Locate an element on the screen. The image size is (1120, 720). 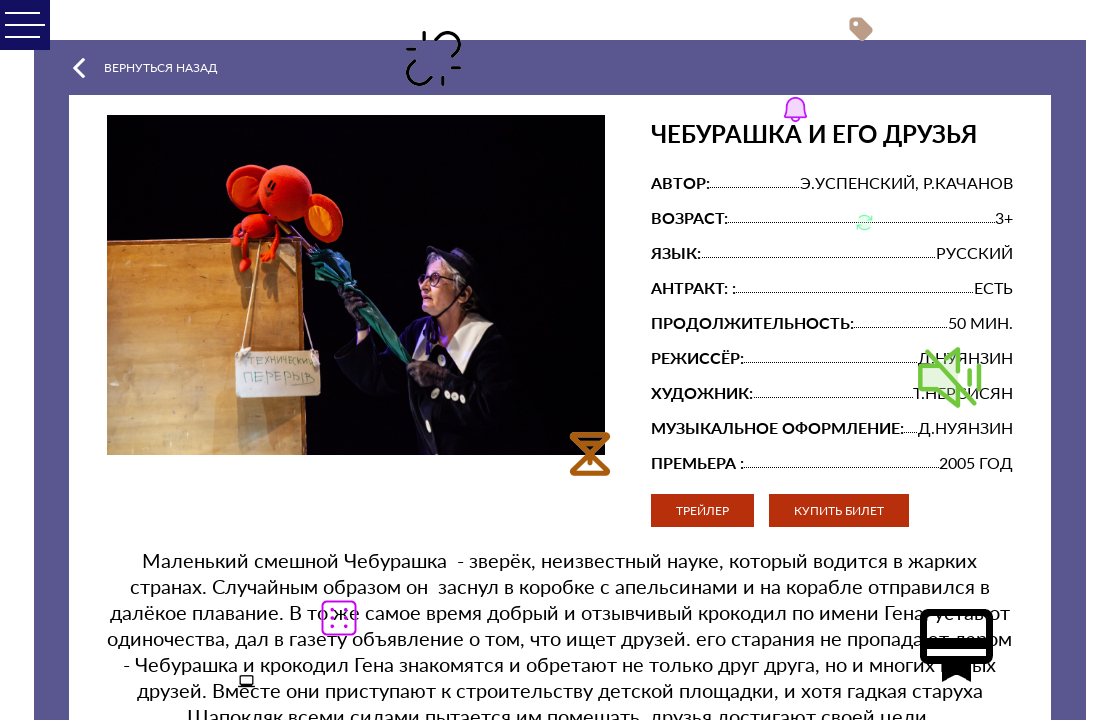
refresh or reload content is located at coordinates (864, 222).